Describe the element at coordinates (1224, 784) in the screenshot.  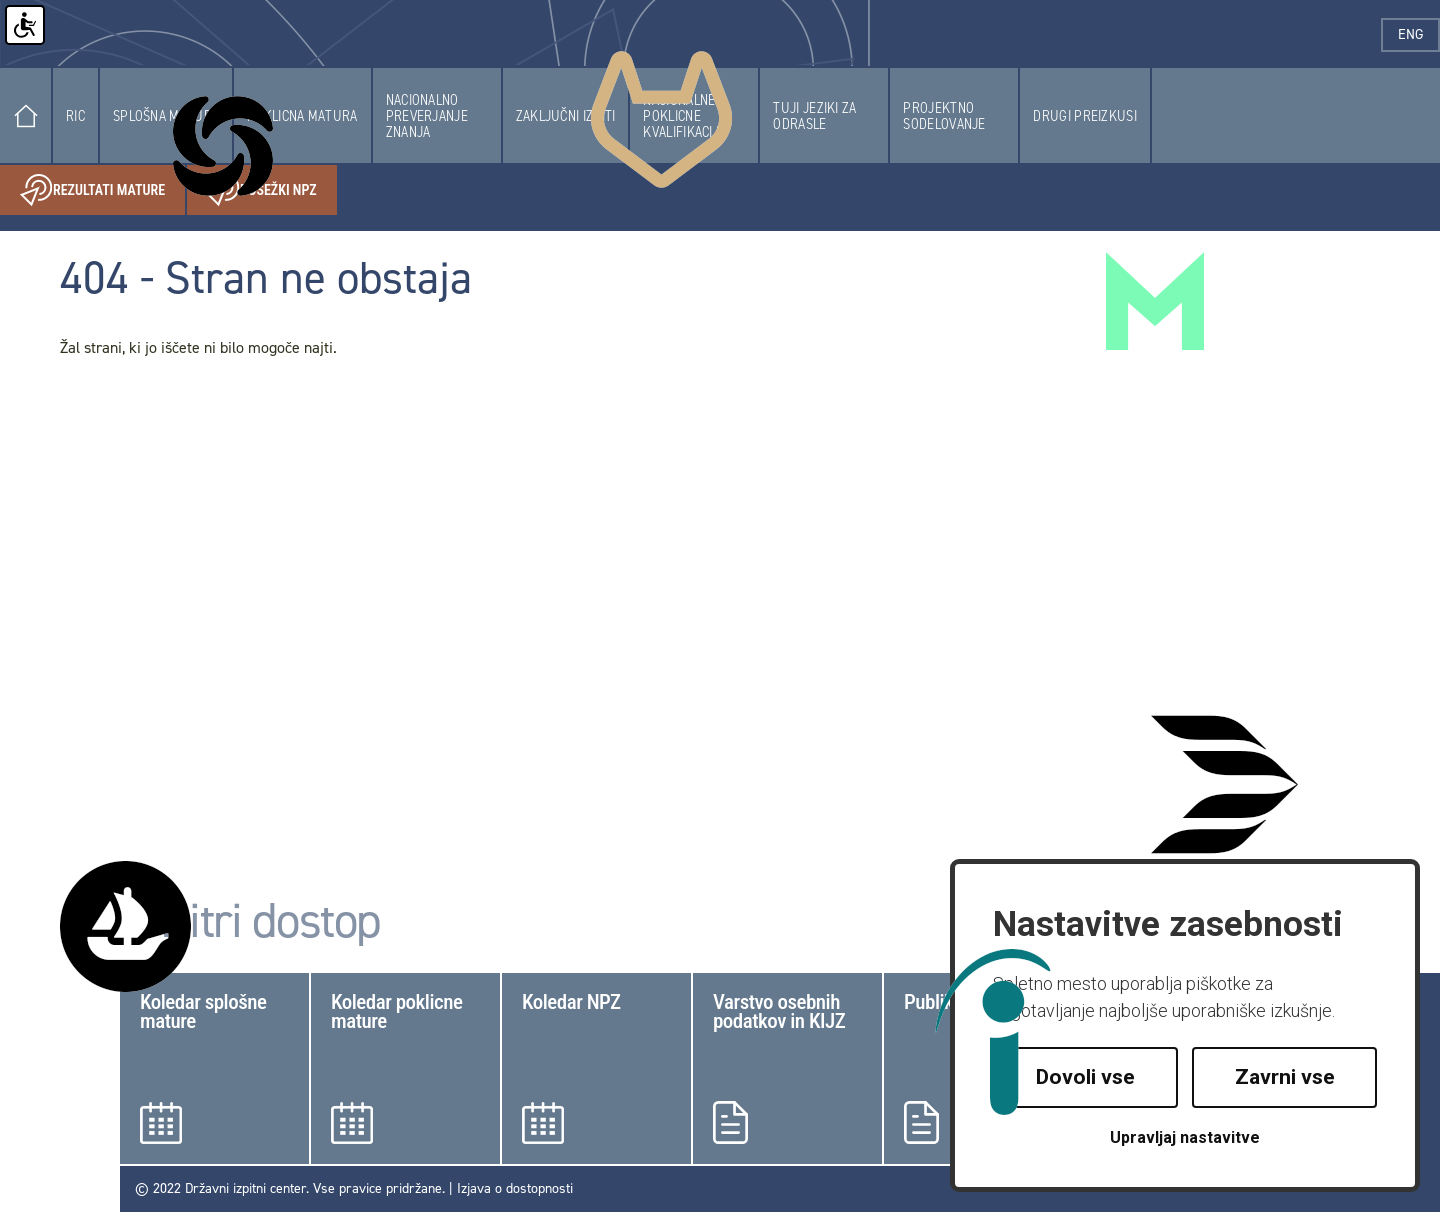
I see `bombardier company logo` at that location.